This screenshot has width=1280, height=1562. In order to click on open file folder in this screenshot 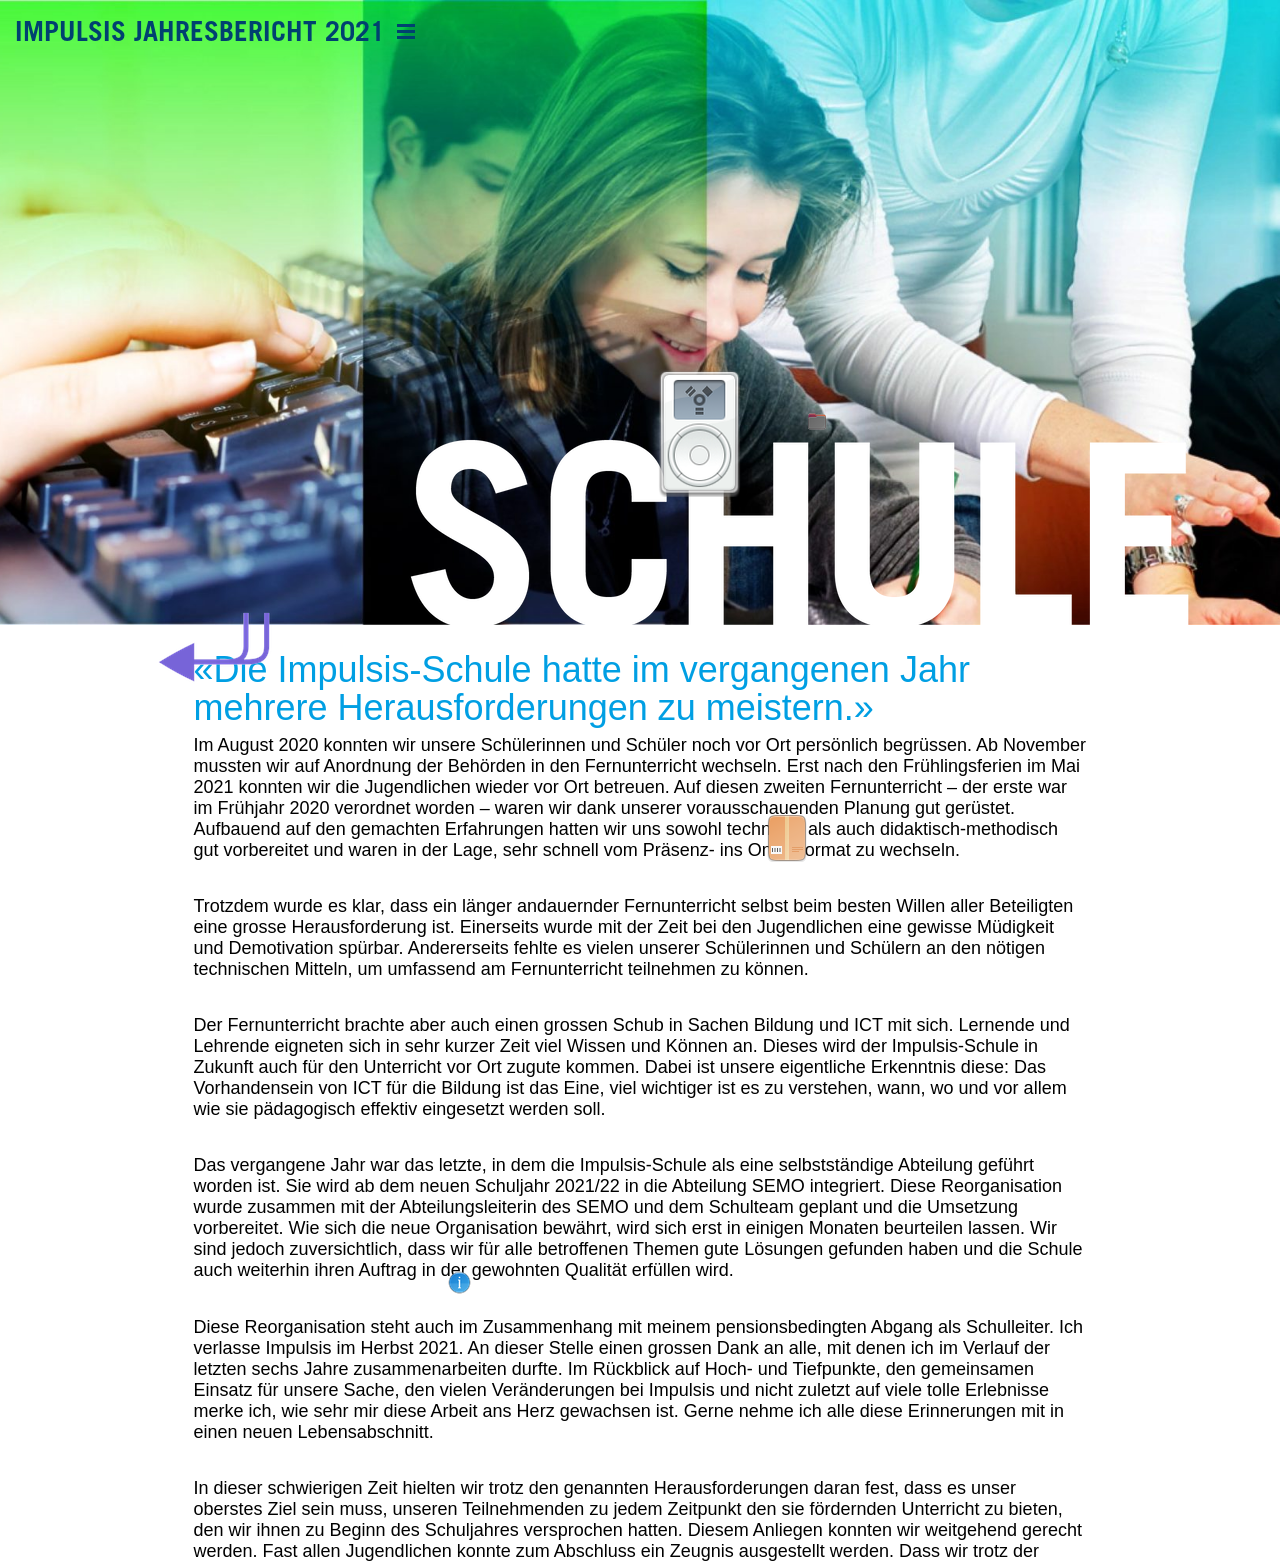, I will do `click(817, 421)`.